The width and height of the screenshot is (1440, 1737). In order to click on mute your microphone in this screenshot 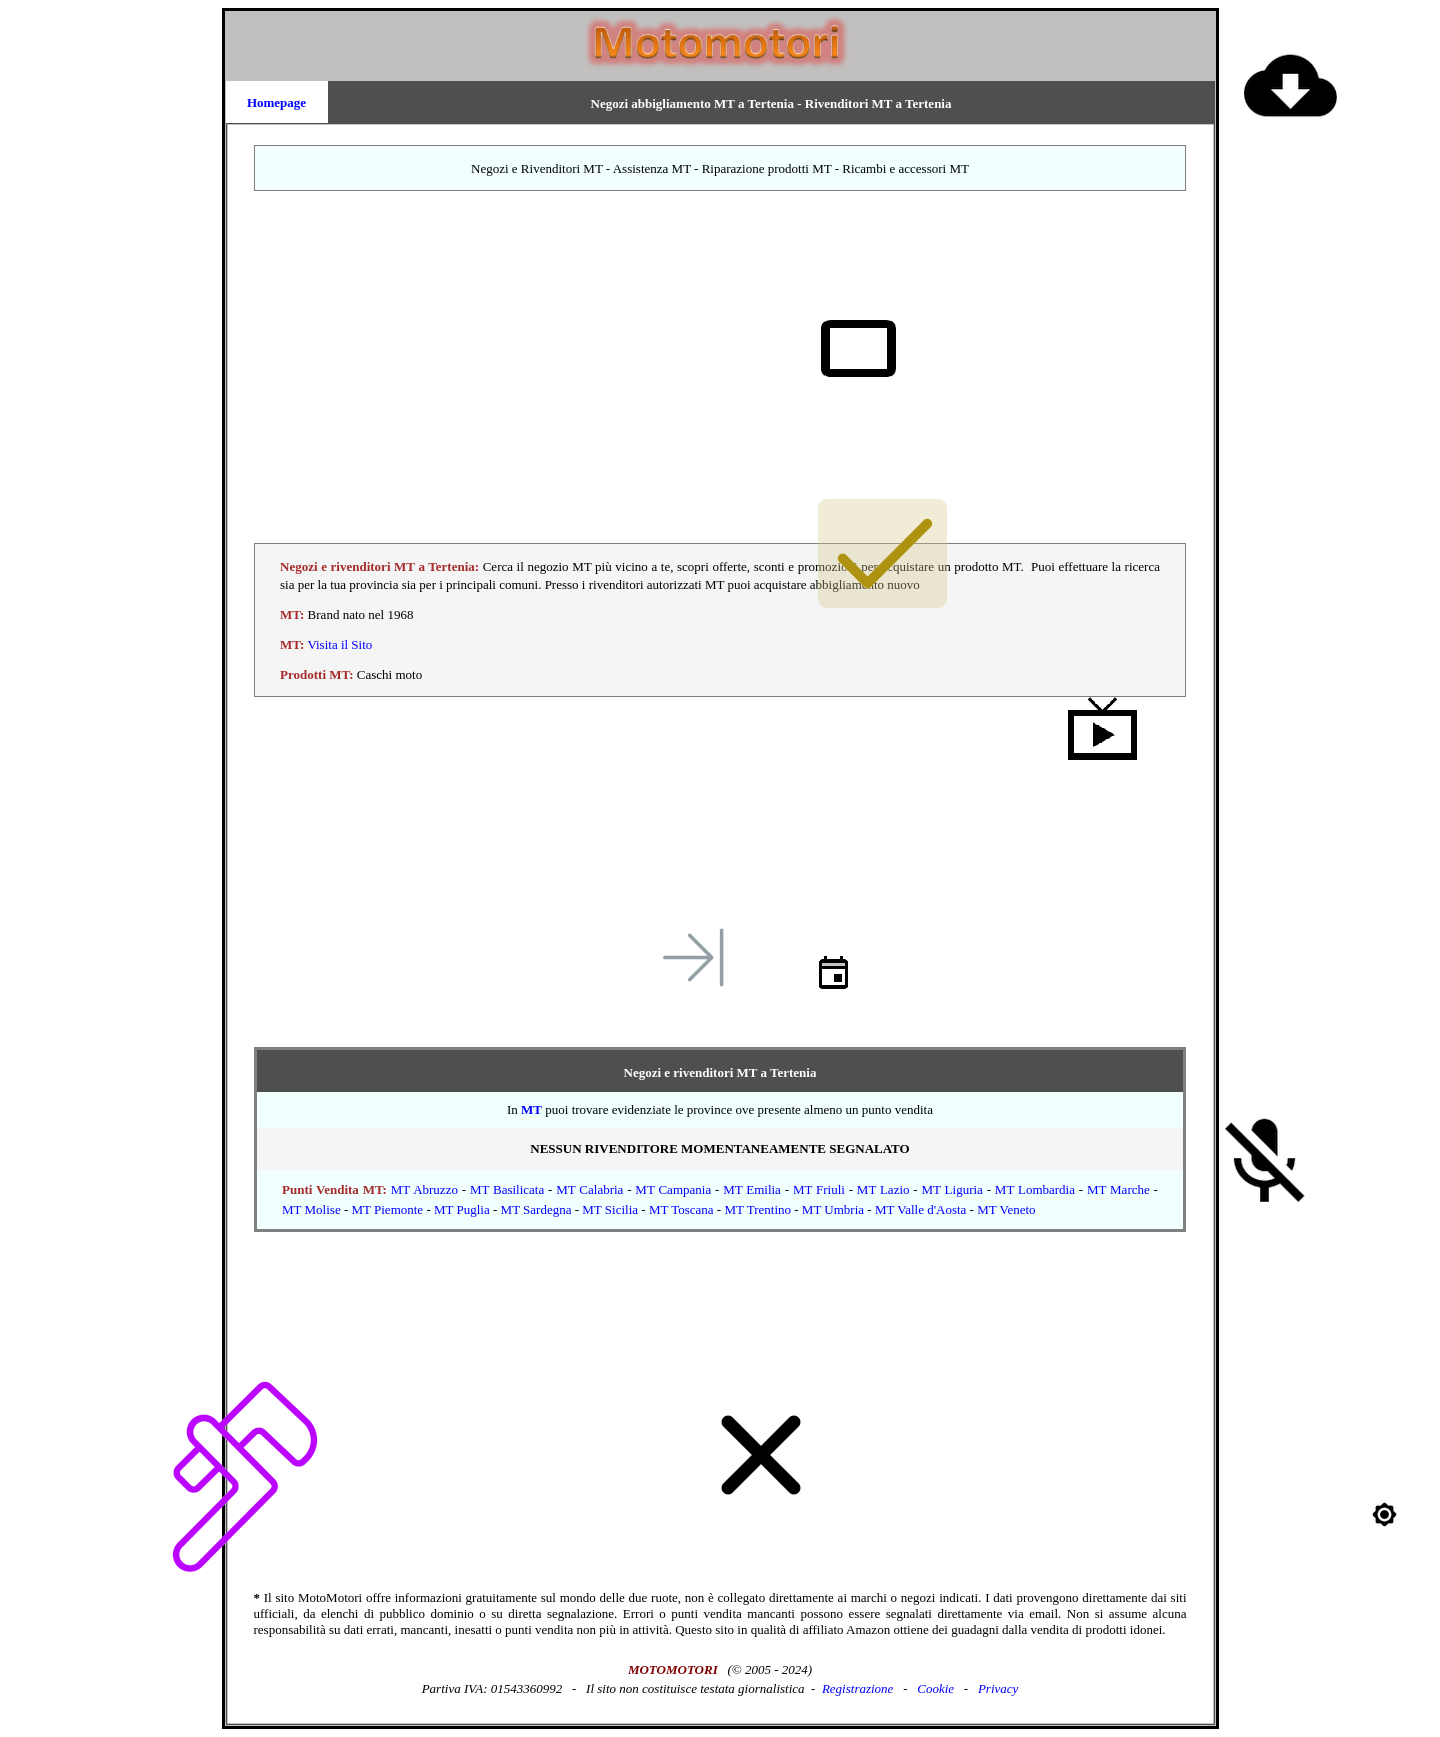, I will do `click(1264, 1162)`.